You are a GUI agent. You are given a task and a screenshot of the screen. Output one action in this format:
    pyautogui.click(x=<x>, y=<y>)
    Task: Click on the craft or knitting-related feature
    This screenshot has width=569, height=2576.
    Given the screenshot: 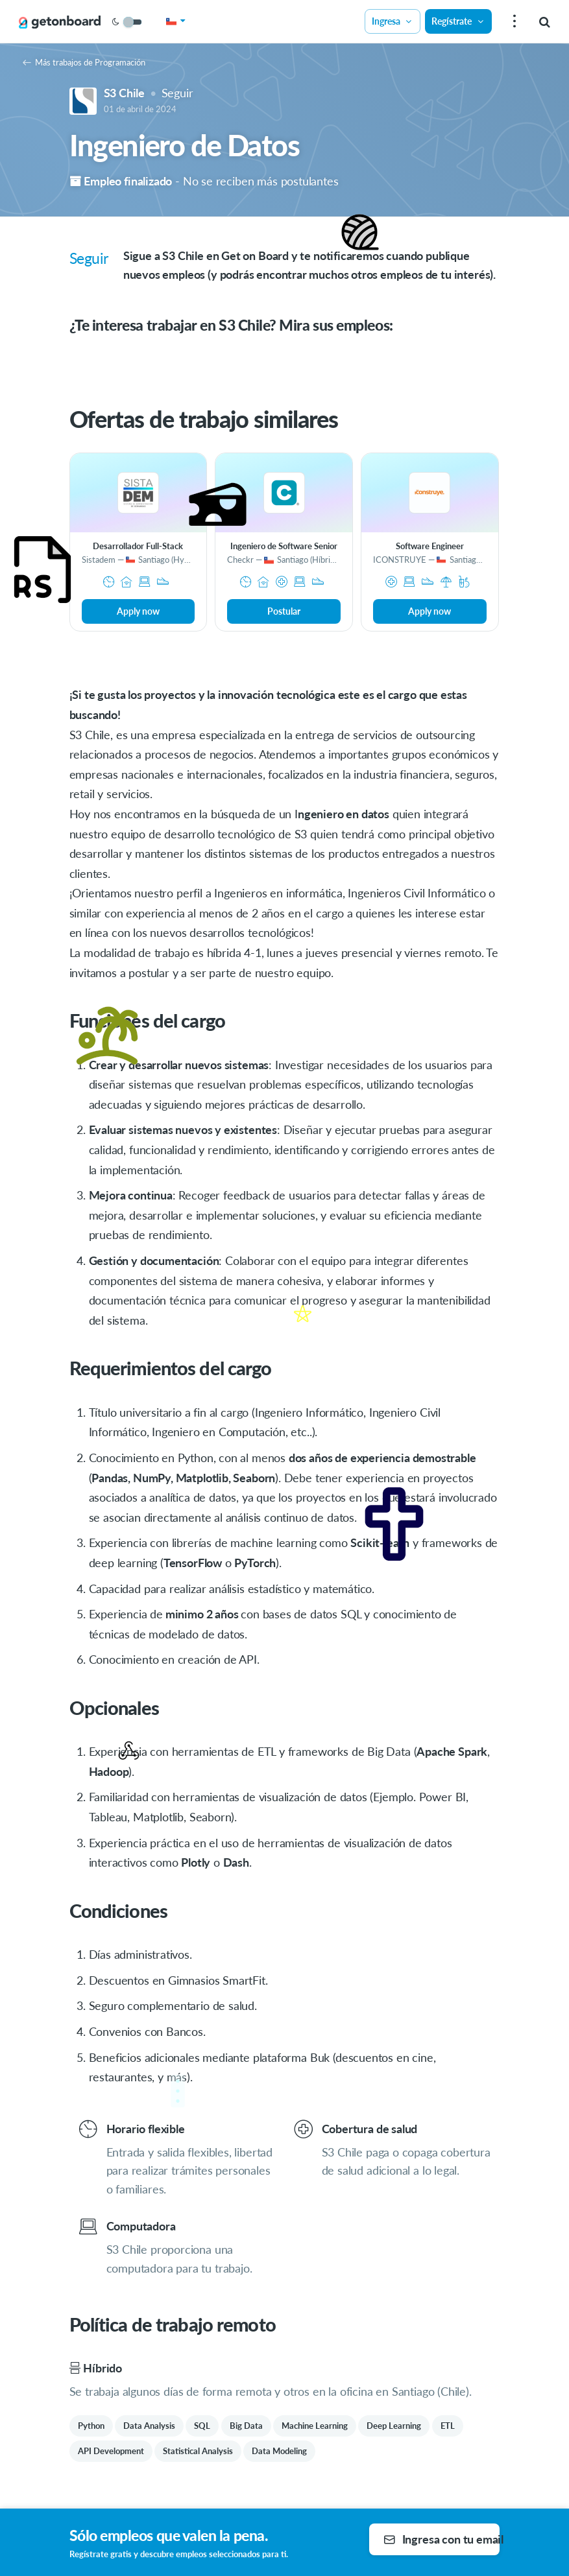 What is the action you would take?
    pyautogui.click(x=359, y=232)
    